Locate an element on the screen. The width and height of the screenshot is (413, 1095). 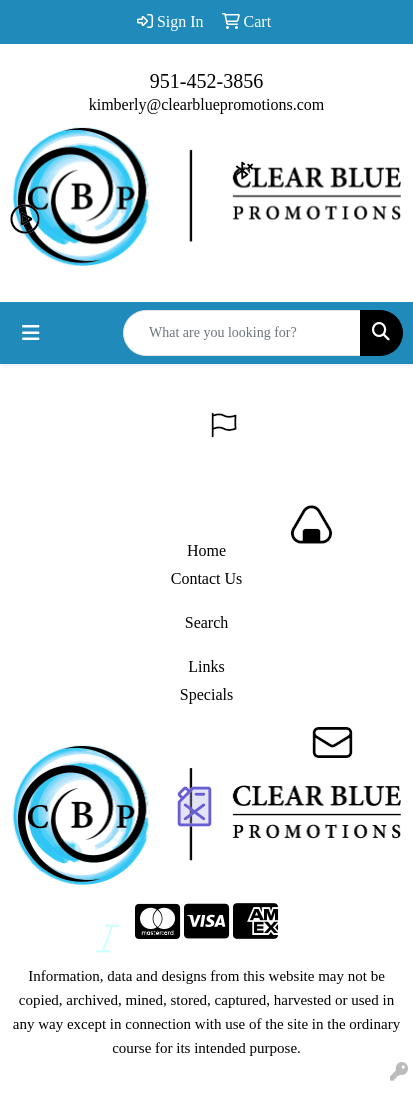
apply italic formatting to selected text is located at coordinates (107, 938).